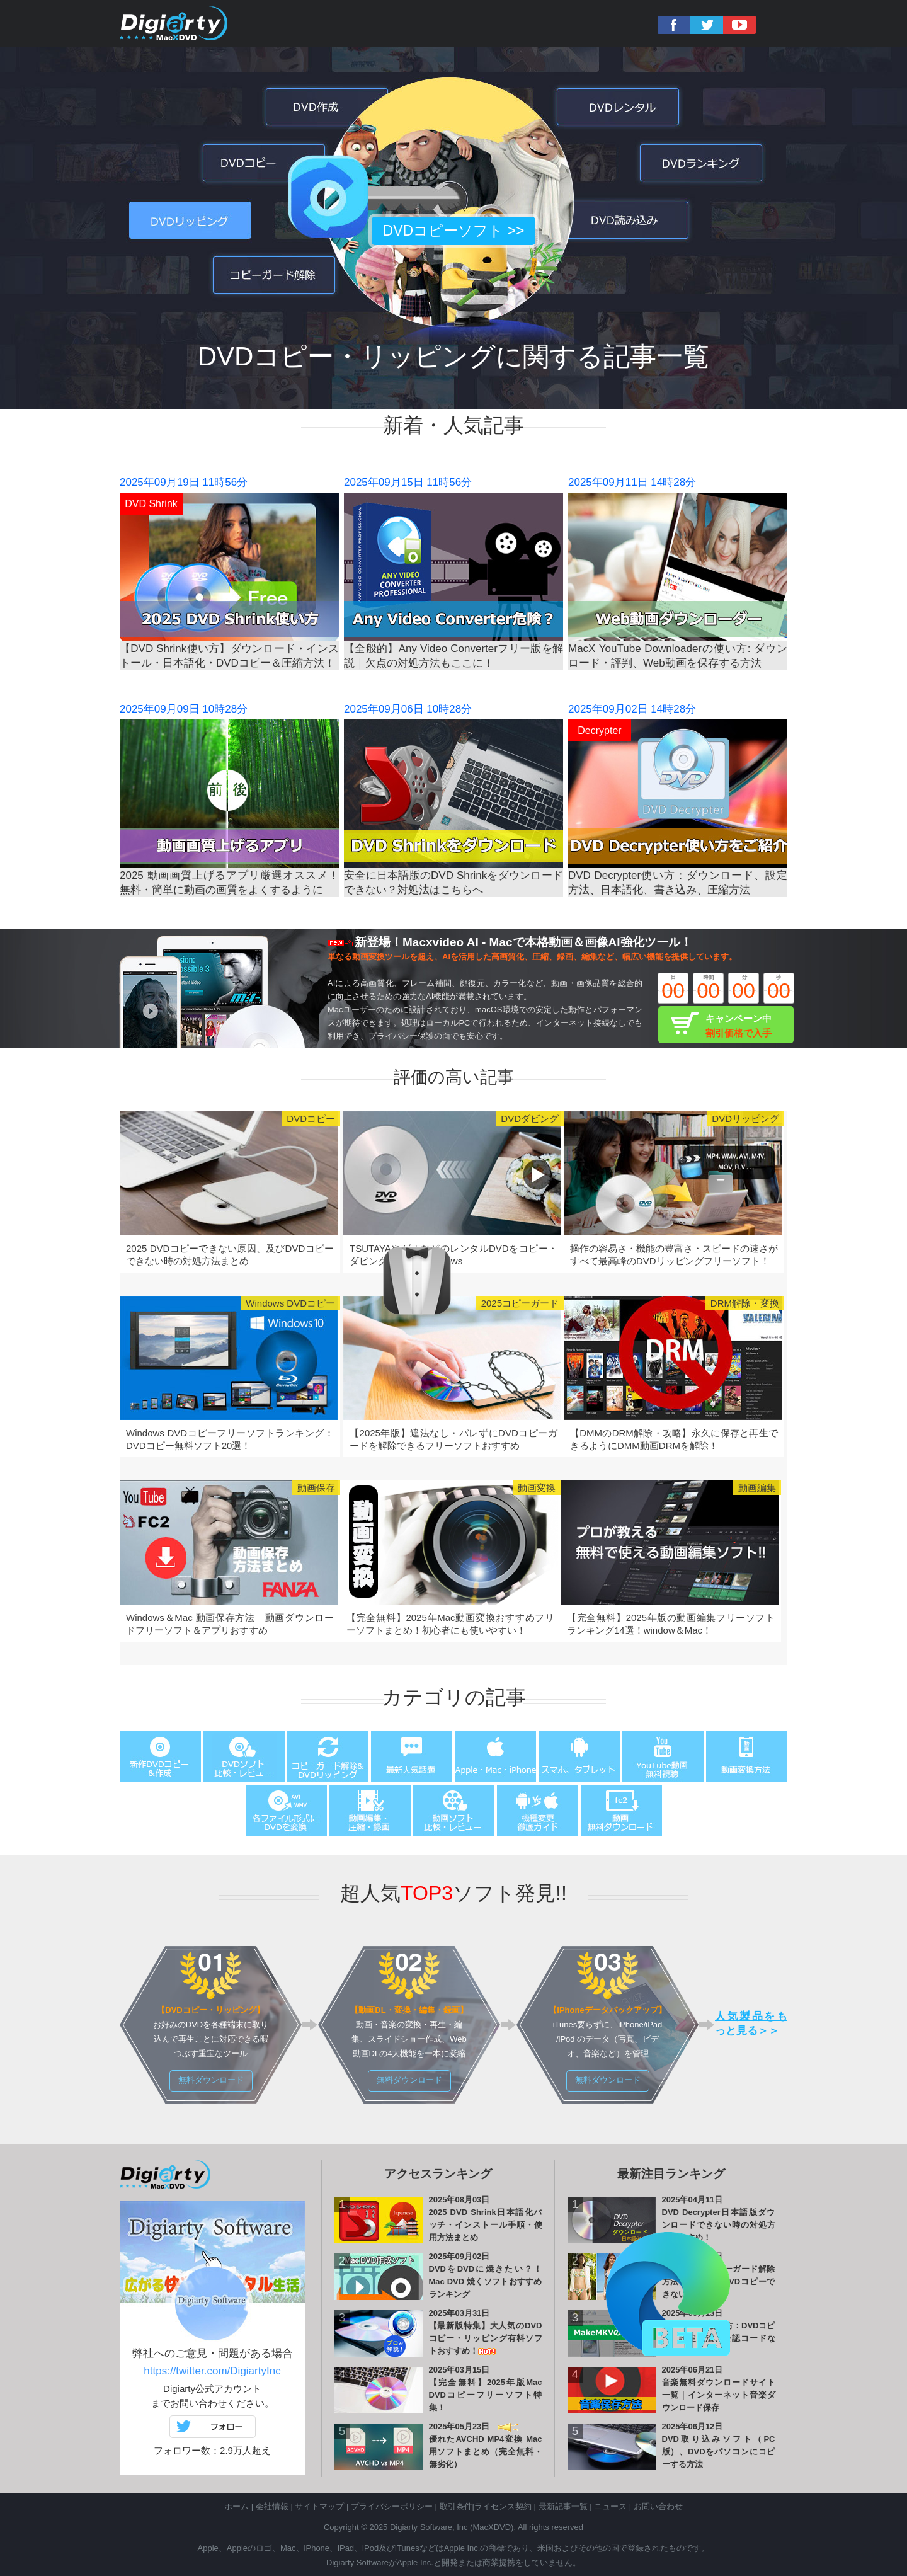 This screenshot has height=2576, width=907. Describe the element at coordinates (721, 1182) in the screenshot. I see `open the file manager application` at that location.